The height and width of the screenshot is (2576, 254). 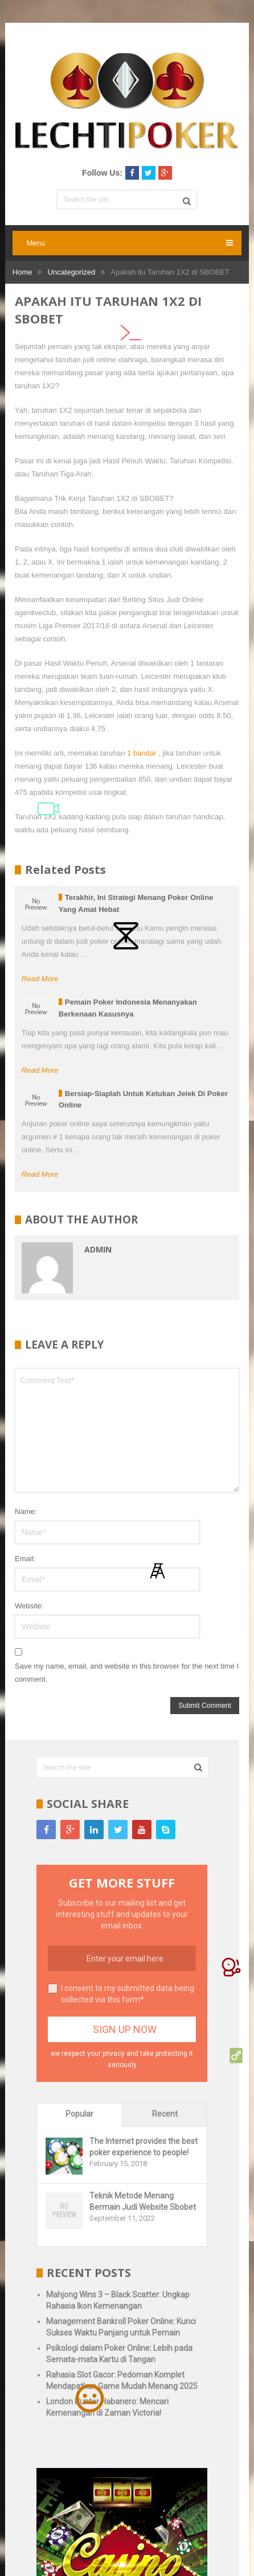 I want to click on rate your experience as neutral, so click(x=89, y=2398).